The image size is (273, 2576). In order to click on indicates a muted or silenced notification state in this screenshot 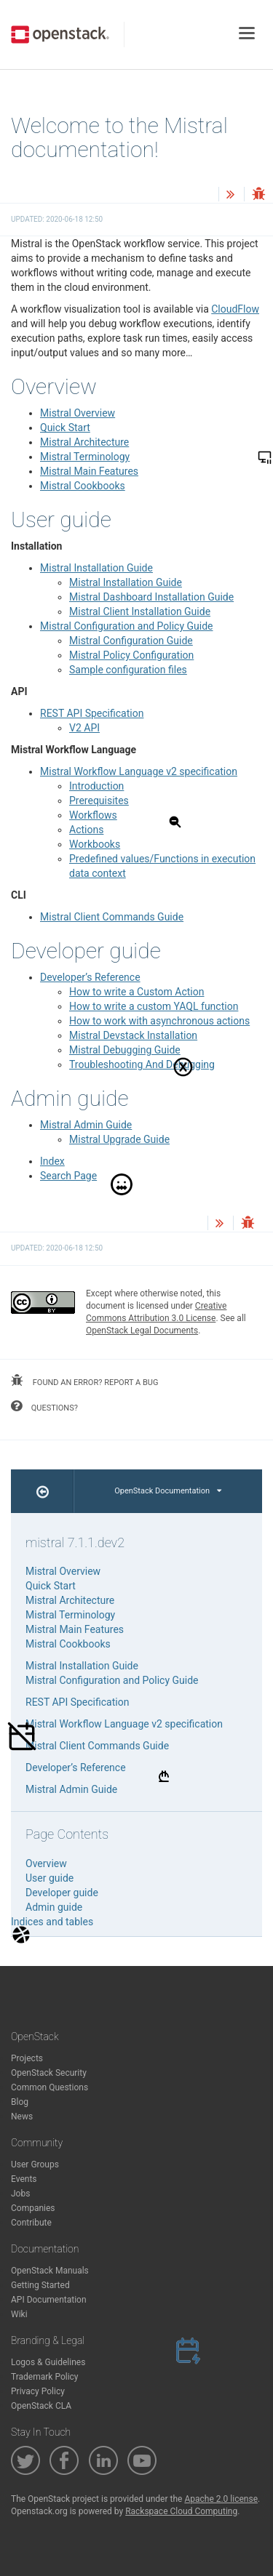, I will do `click(122, 1184)`.